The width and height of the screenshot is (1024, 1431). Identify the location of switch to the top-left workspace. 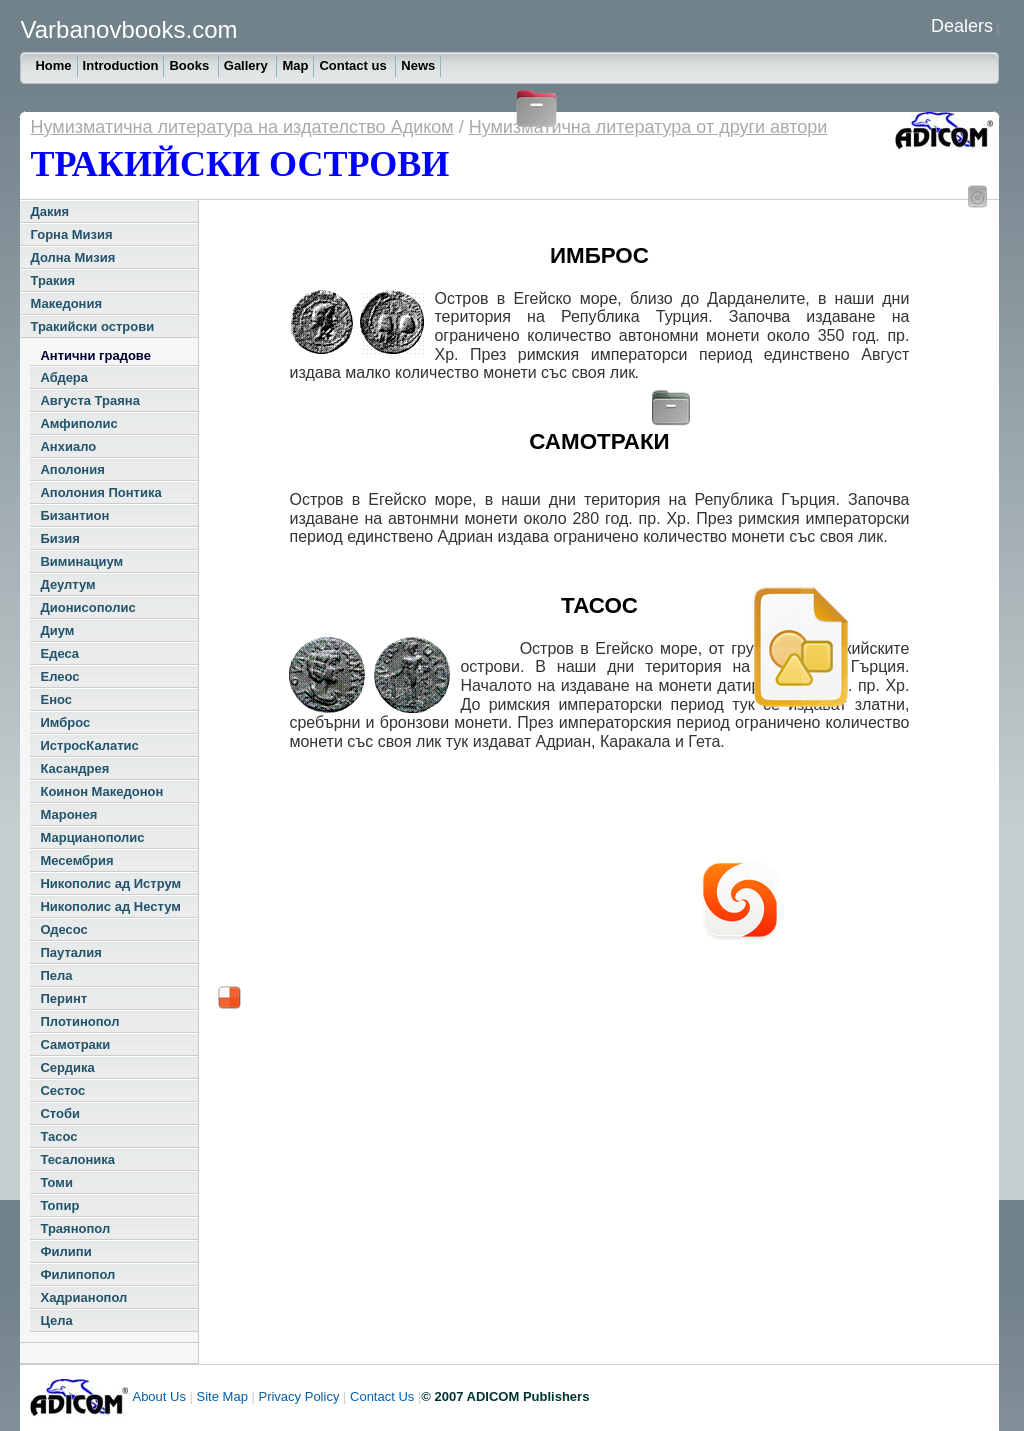
(229, 997).